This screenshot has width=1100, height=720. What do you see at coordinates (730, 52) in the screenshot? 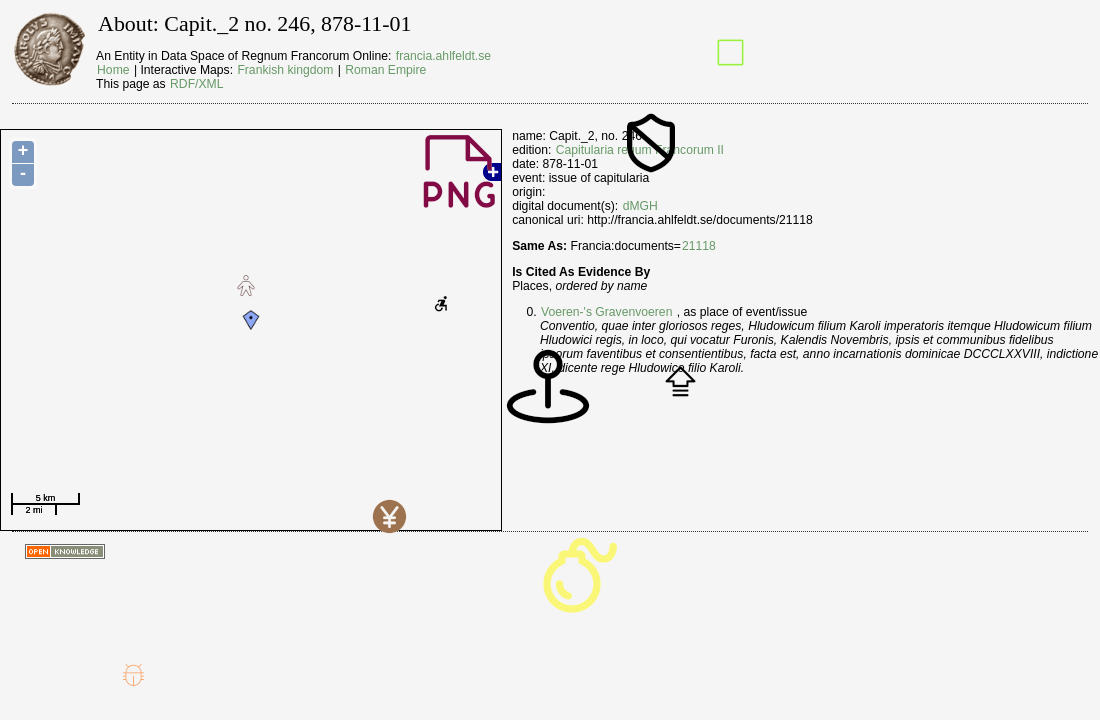
I see `stop media playback` at bounding box center [730, 52].